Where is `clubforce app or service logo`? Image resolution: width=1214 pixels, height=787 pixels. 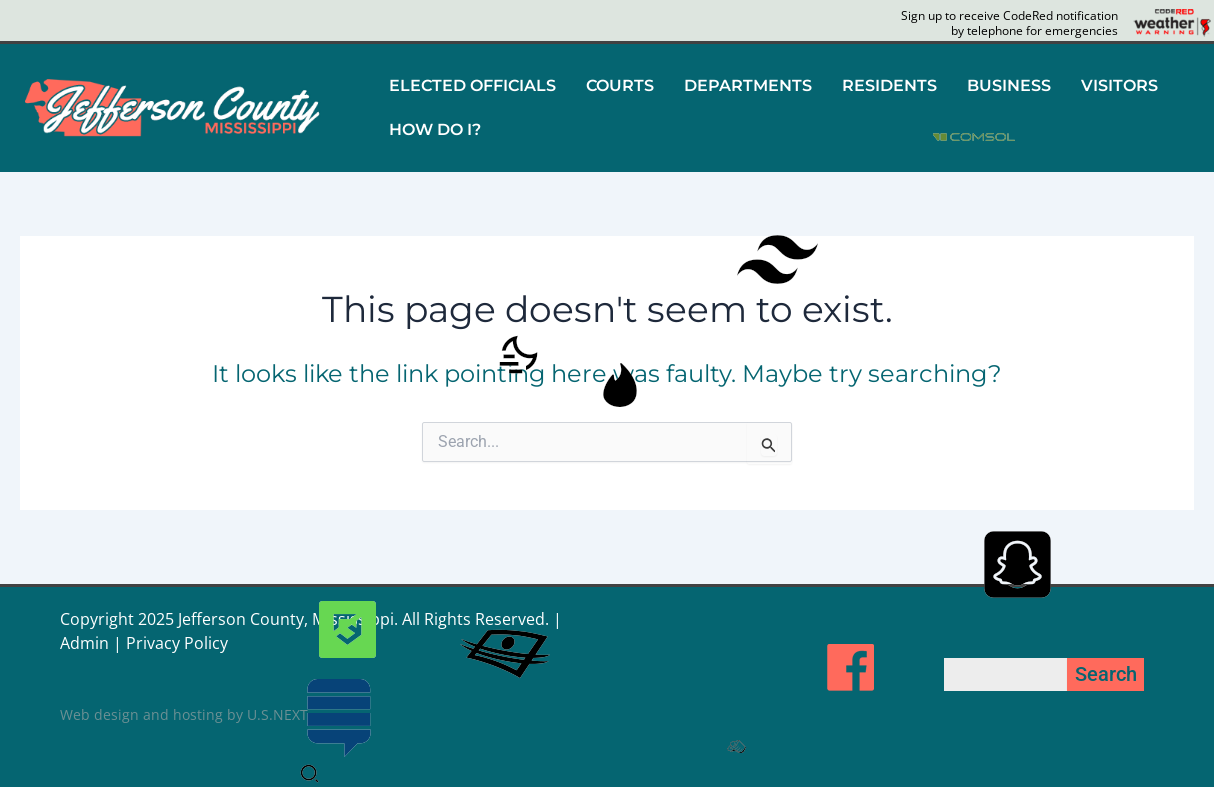 clubforce app or service logo is located at coordinates (347, 629).